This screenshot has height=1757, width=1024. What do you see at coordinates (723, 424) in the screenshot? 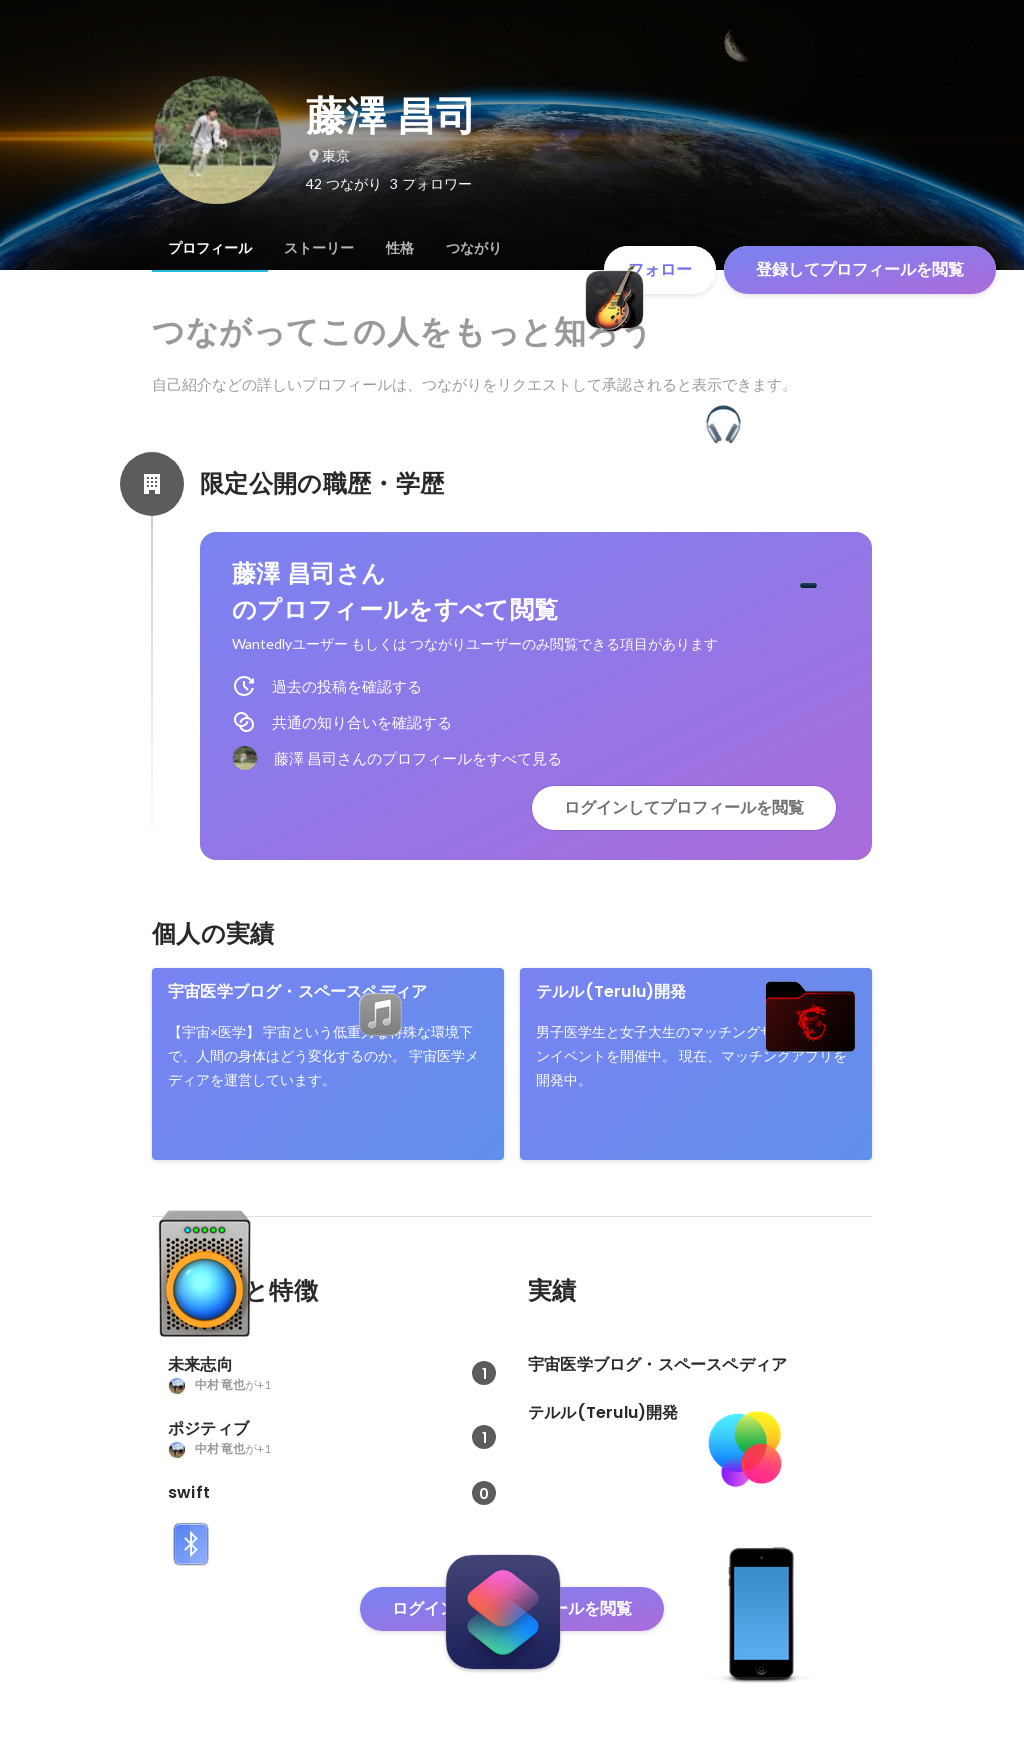
I see `bluetooth headphones connected` at bounding box center [723, 424].